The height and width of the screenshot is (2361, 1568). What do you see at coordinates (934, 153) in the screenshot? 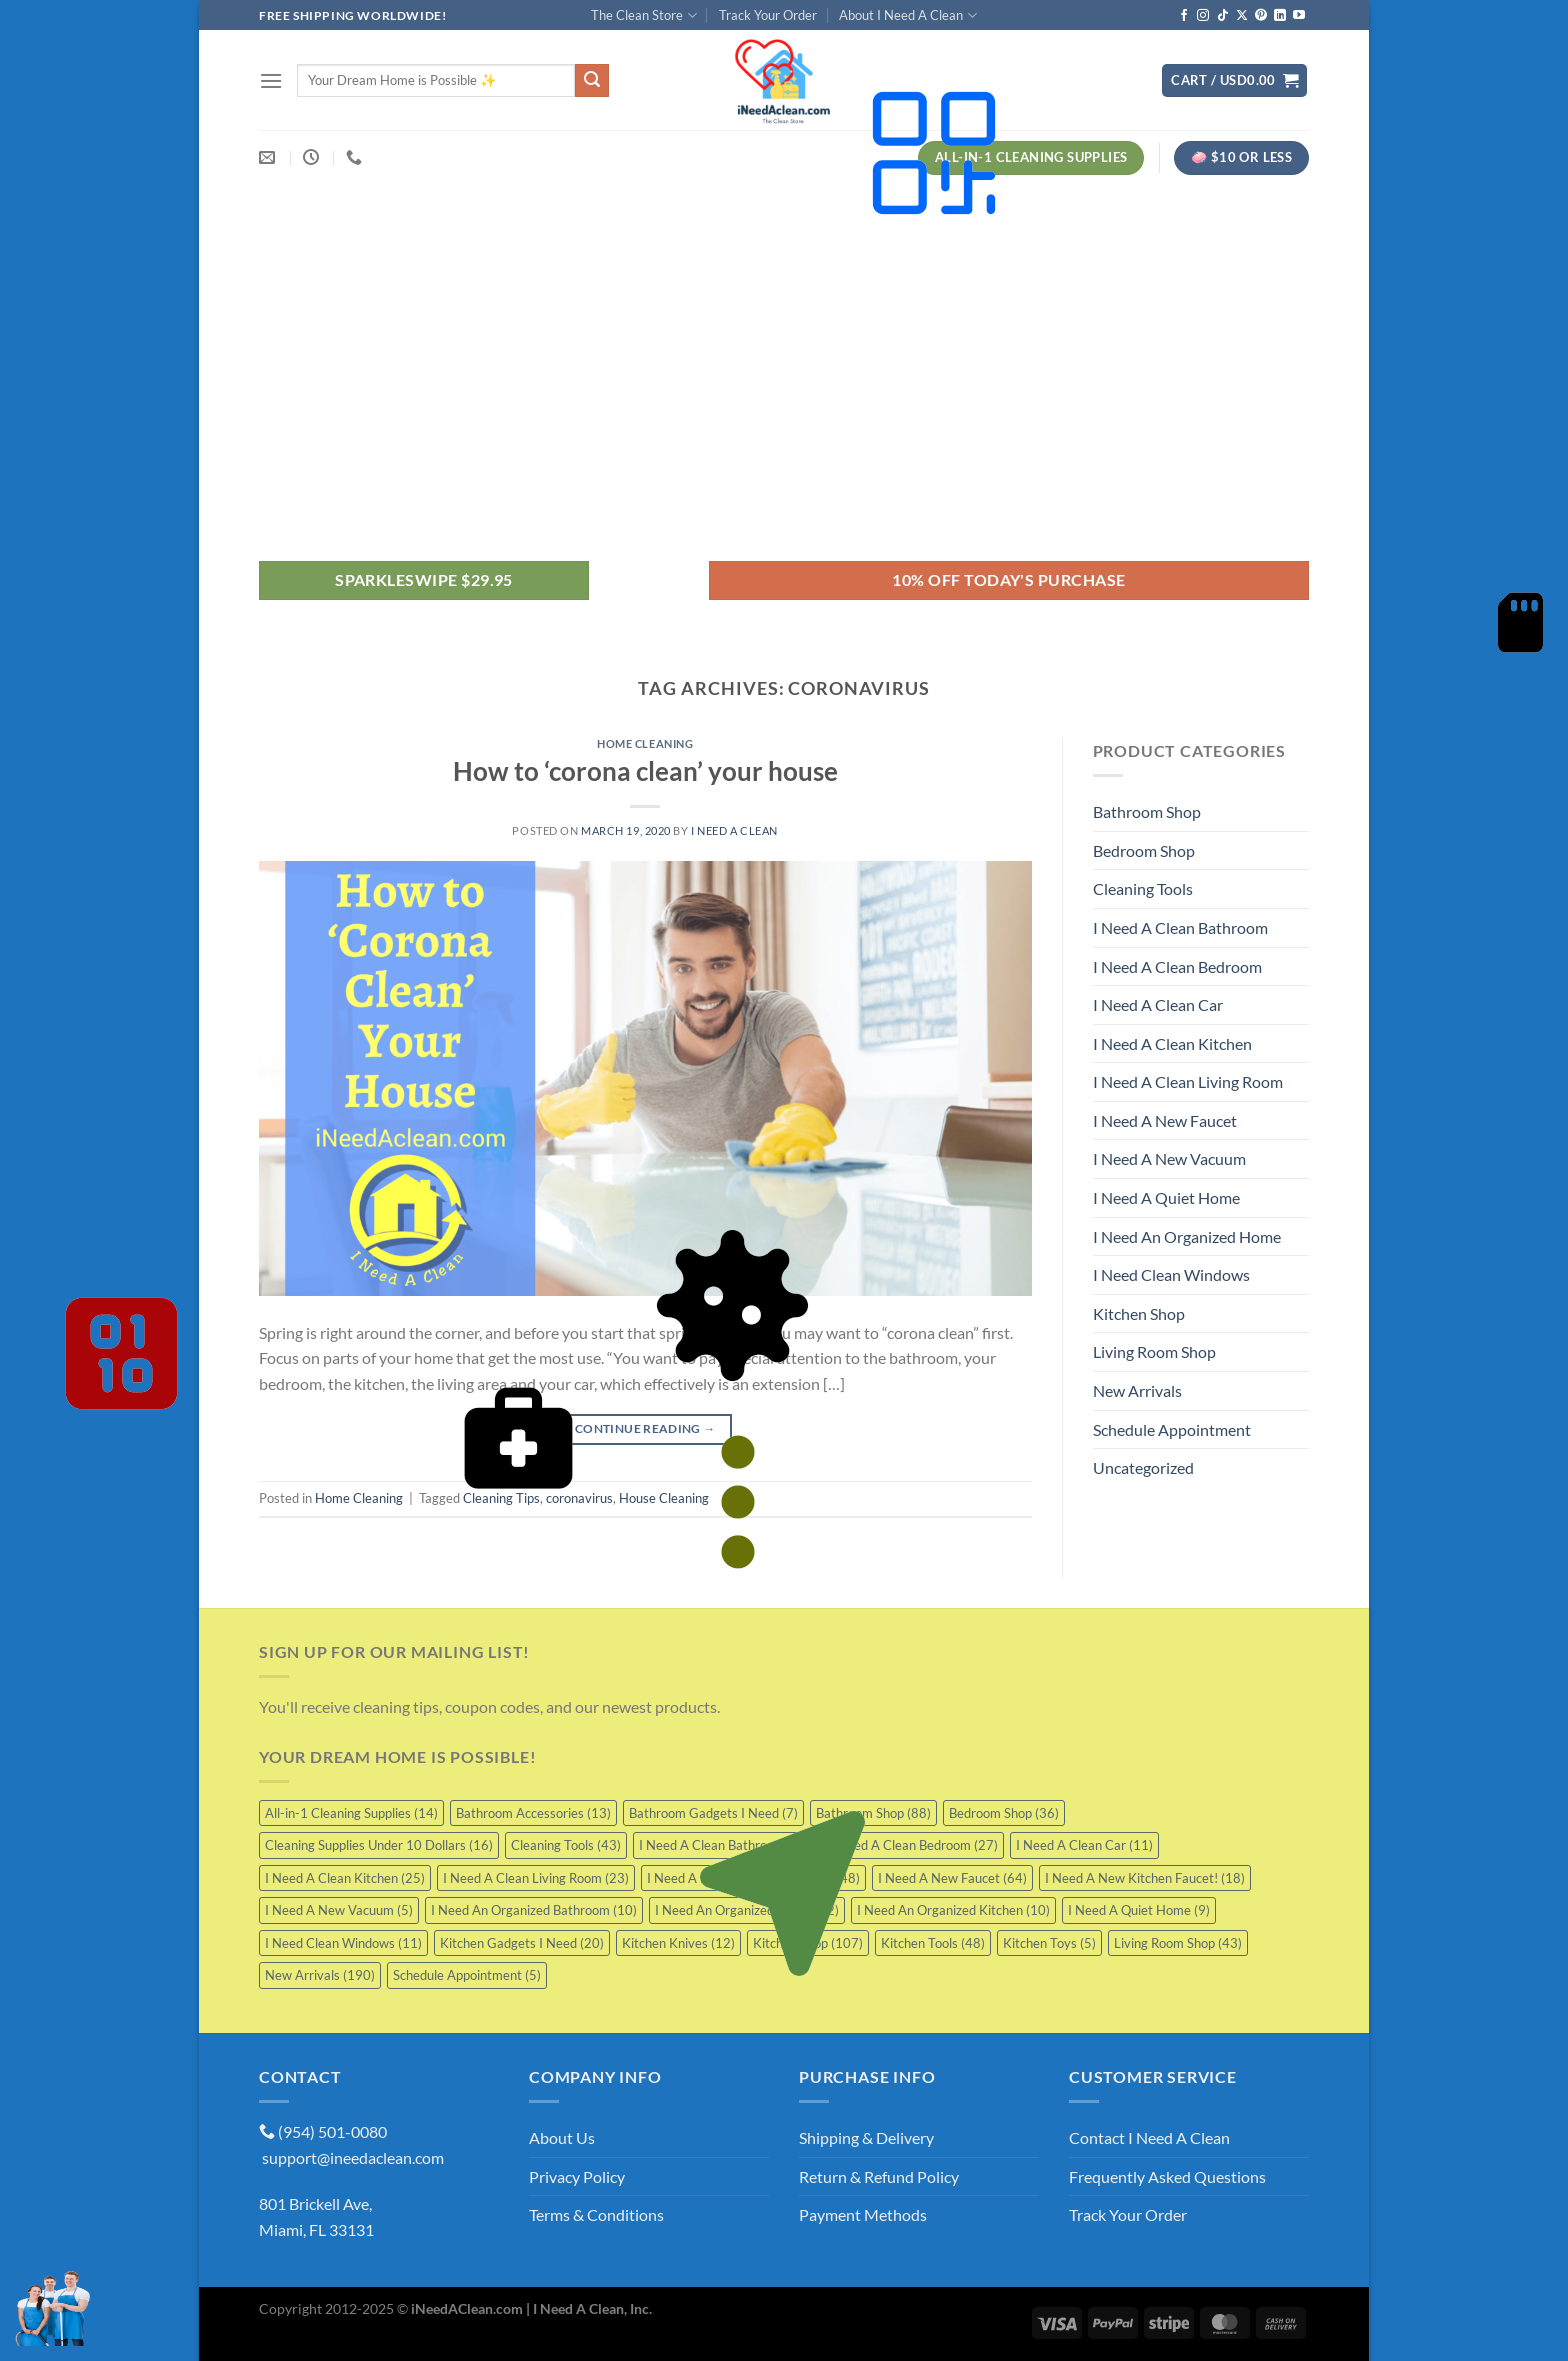
I see `scan a qr code` at bounding box center [934, 153].